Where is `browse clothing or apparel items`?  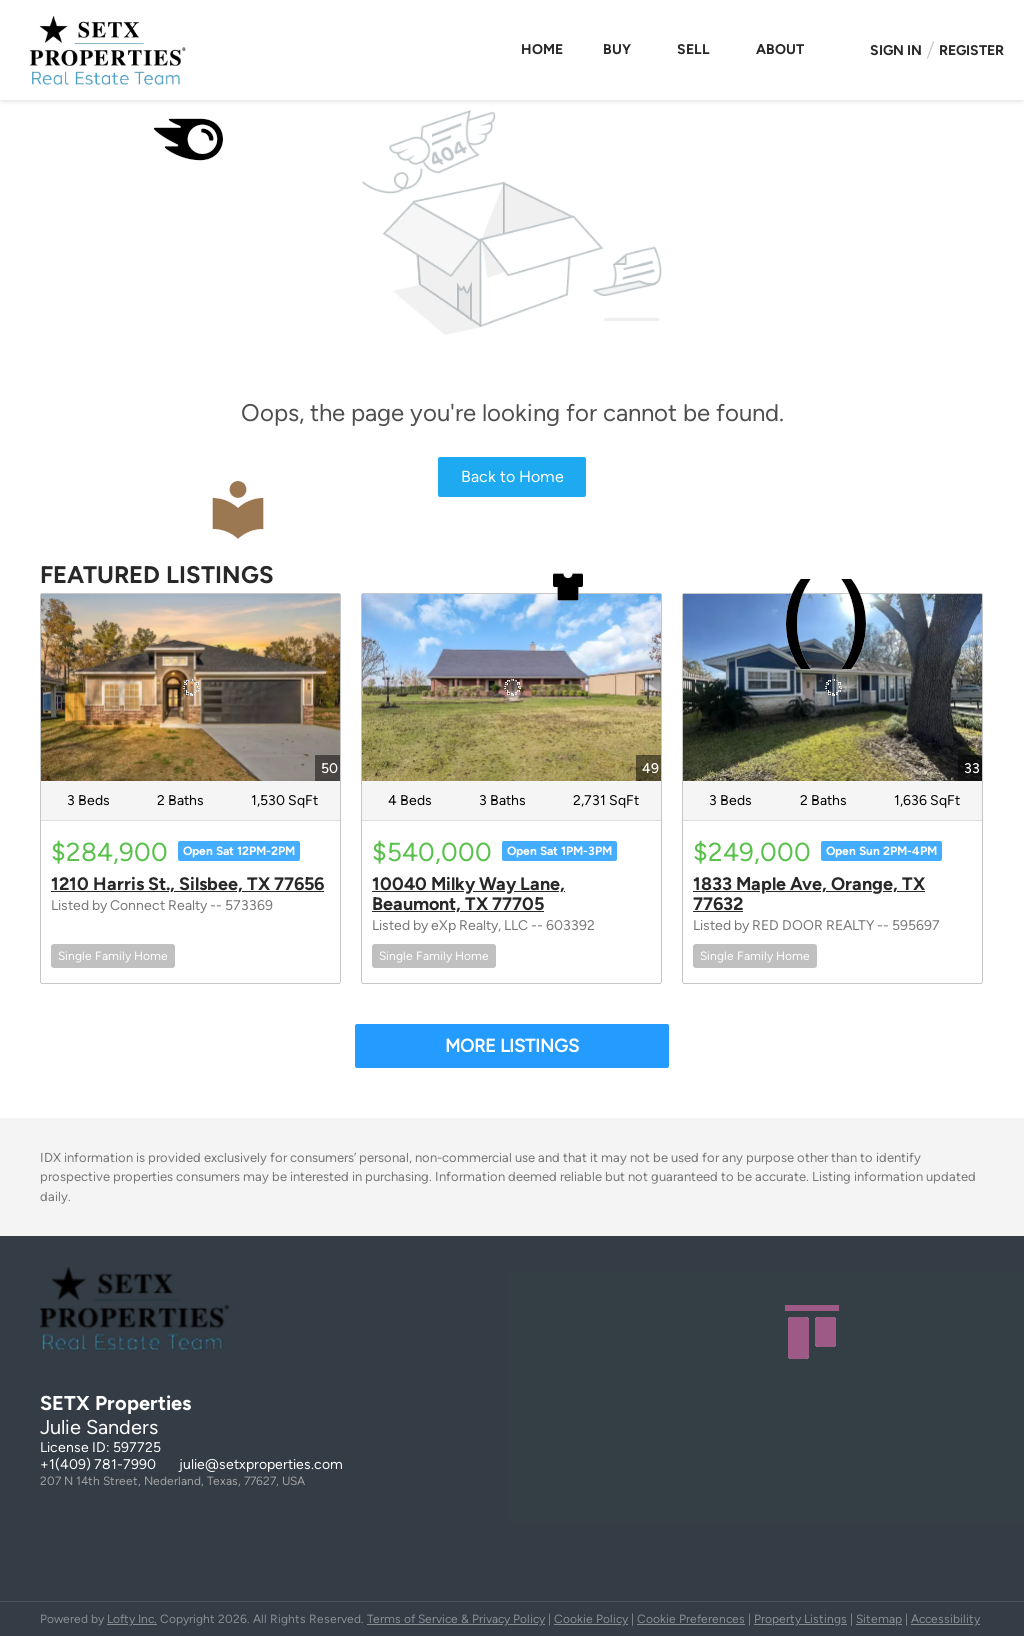
browse clothing or apparel items is located at coordinates (568, 587).